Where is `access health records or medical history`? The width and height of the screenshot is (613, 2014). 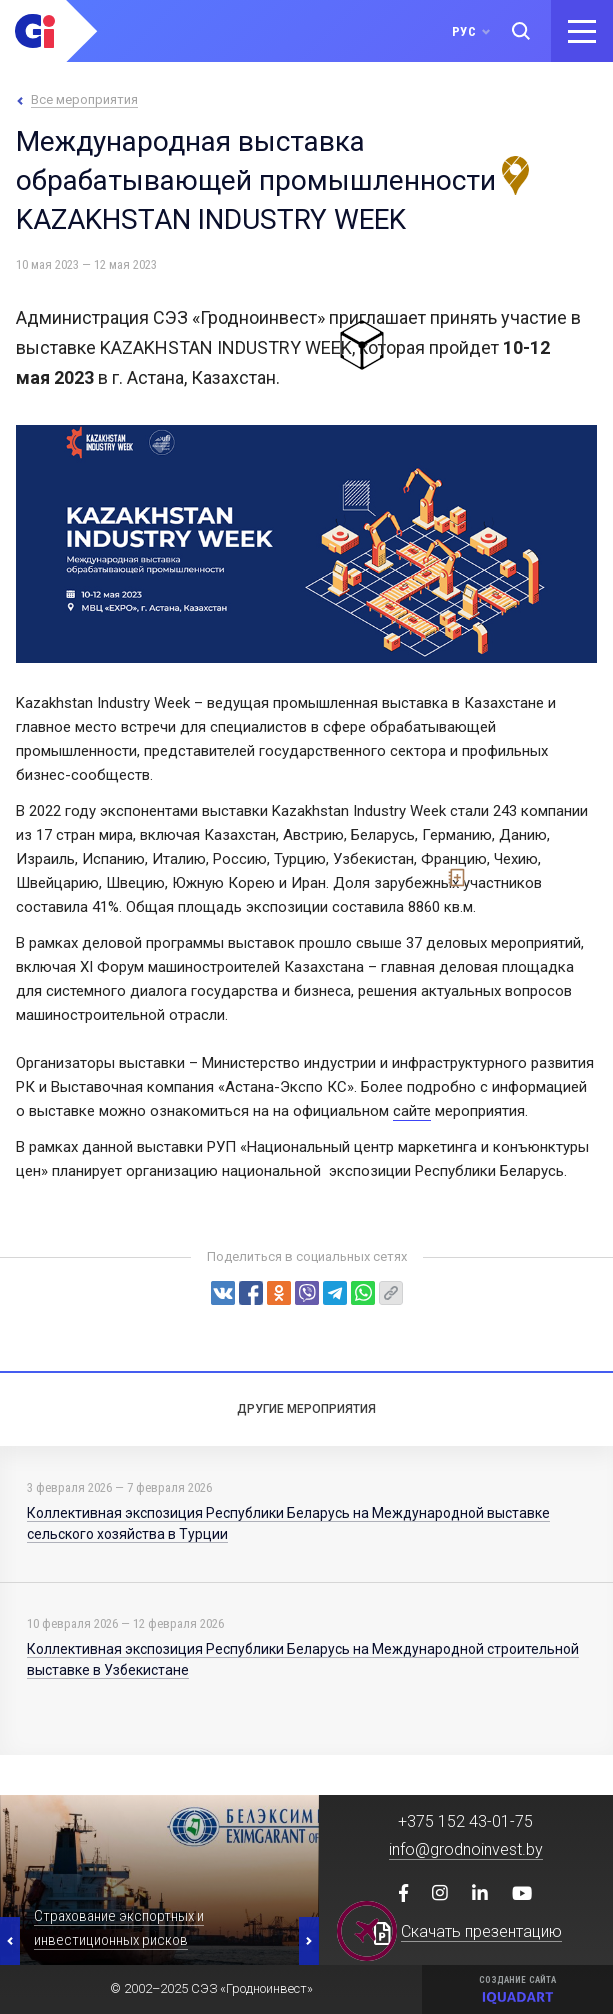
access health records or medical history is located at coordinates (456, 877).